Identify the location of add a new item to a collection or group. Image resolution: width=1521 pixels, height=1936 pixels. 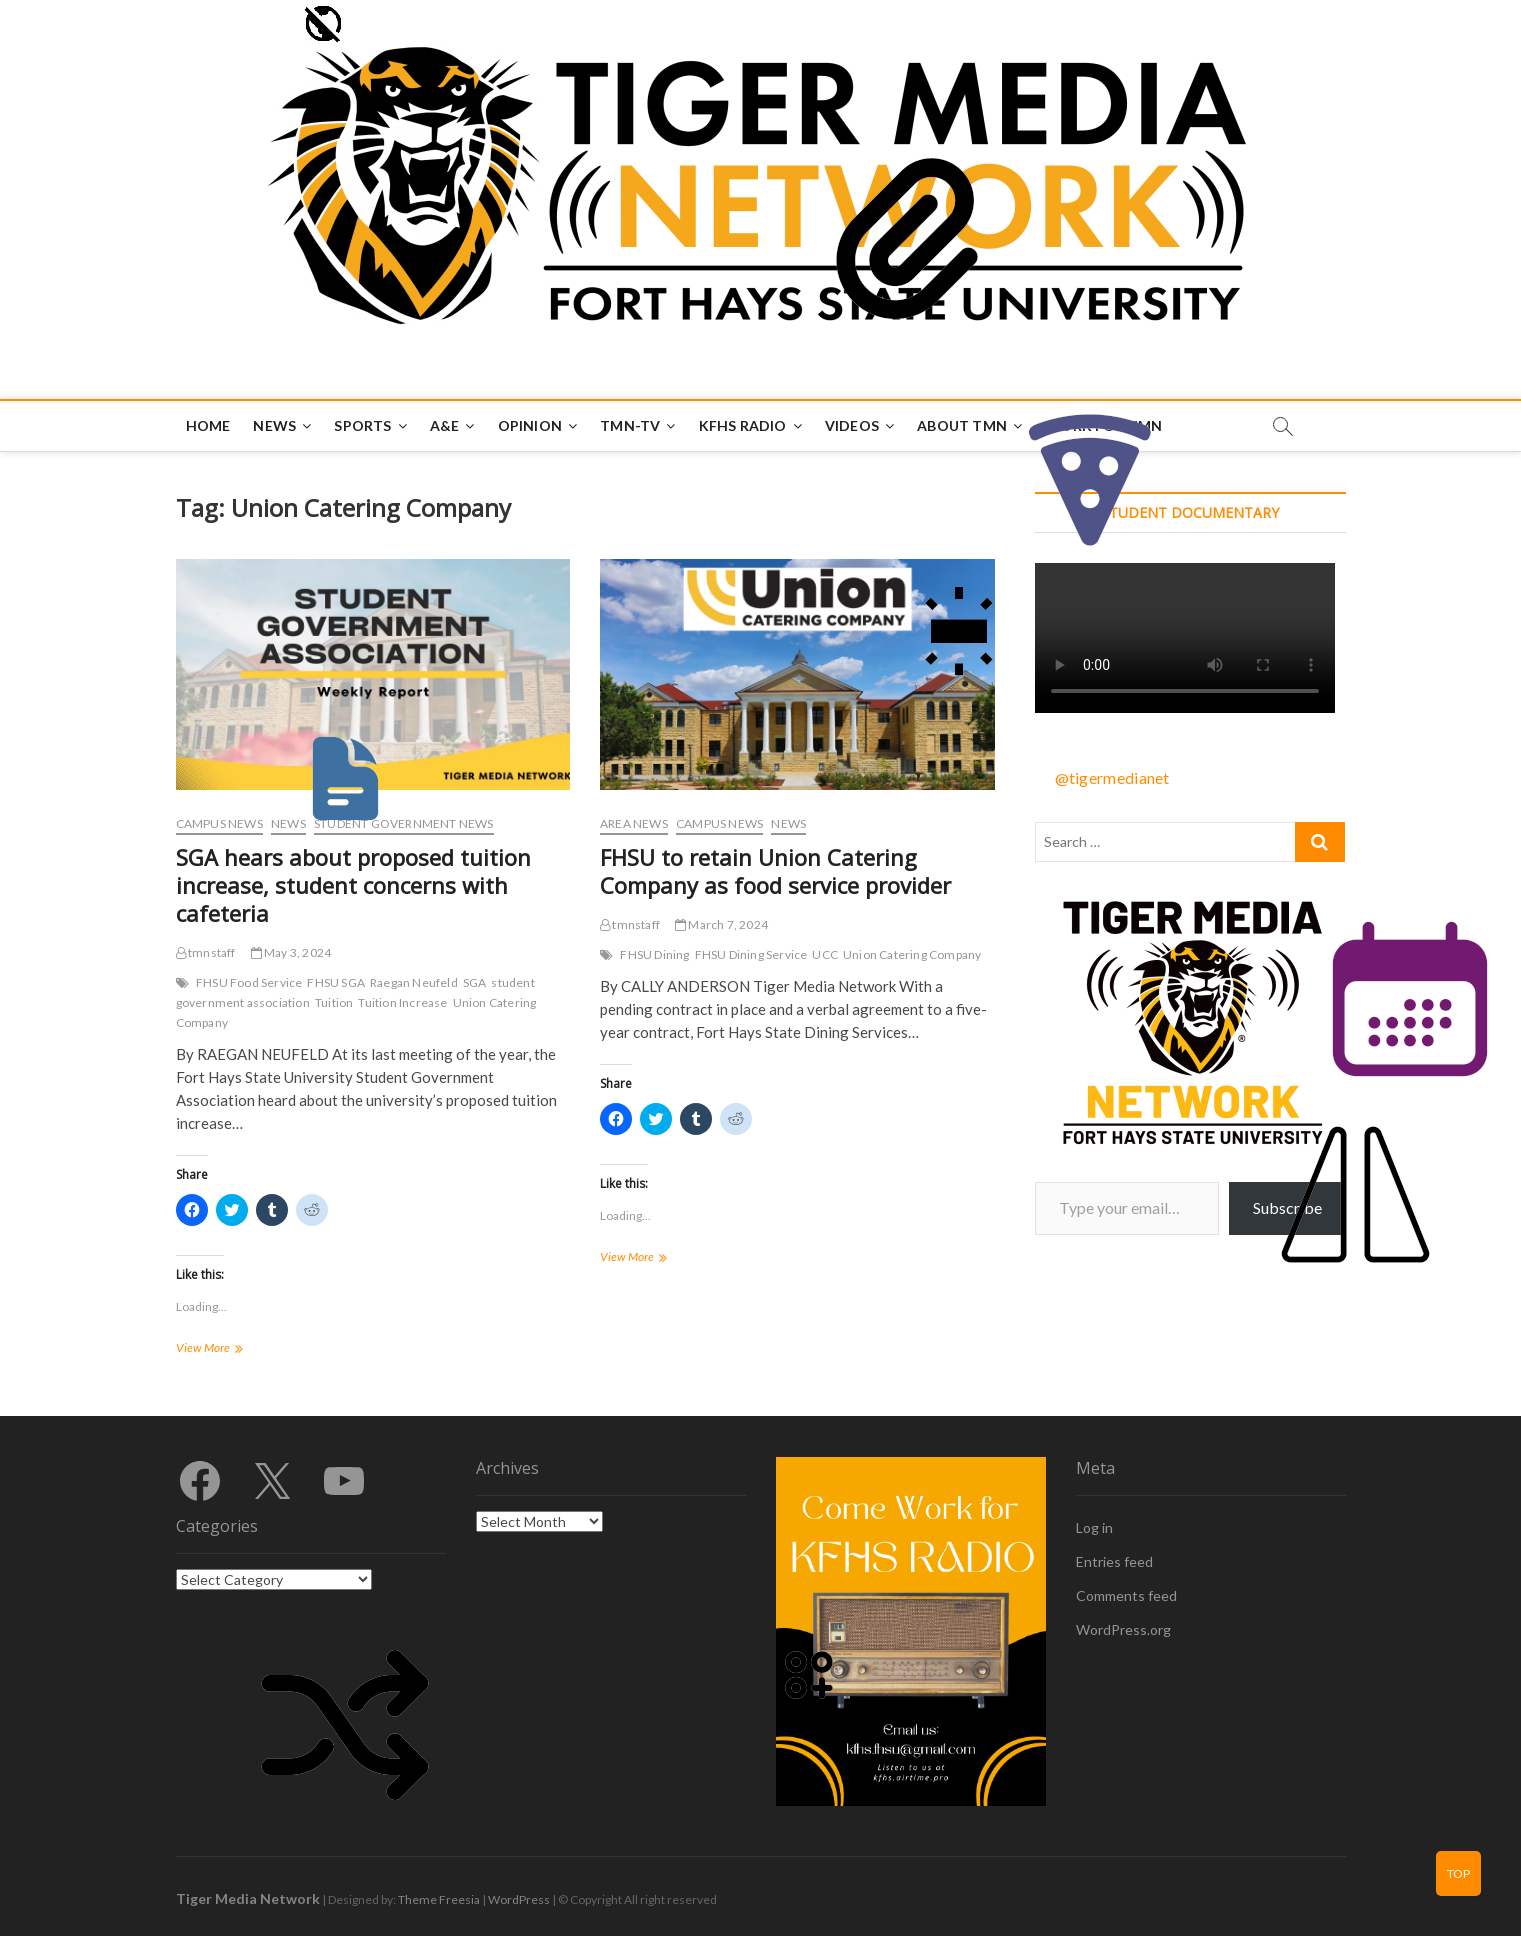
(809, 1675).